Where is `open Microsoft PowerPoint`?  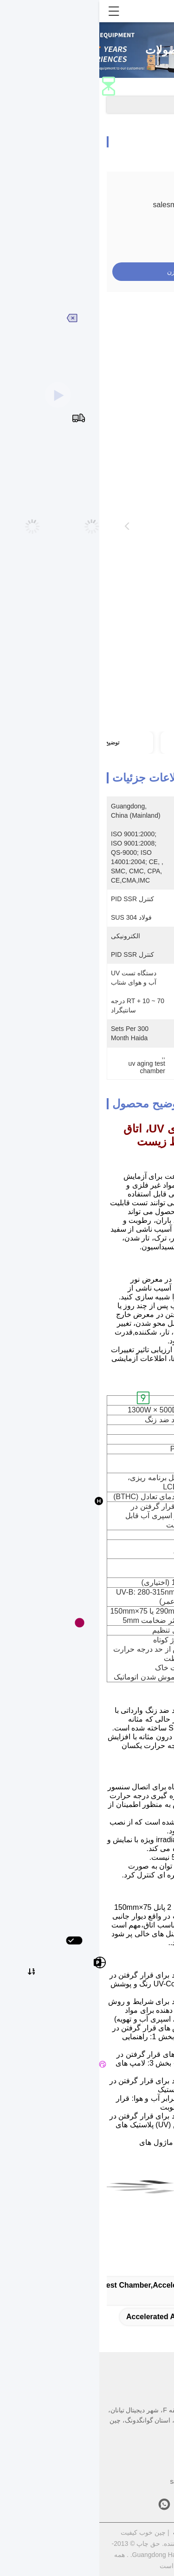 open Microsoft PowerPoint is located at coordinates (99, 1962).